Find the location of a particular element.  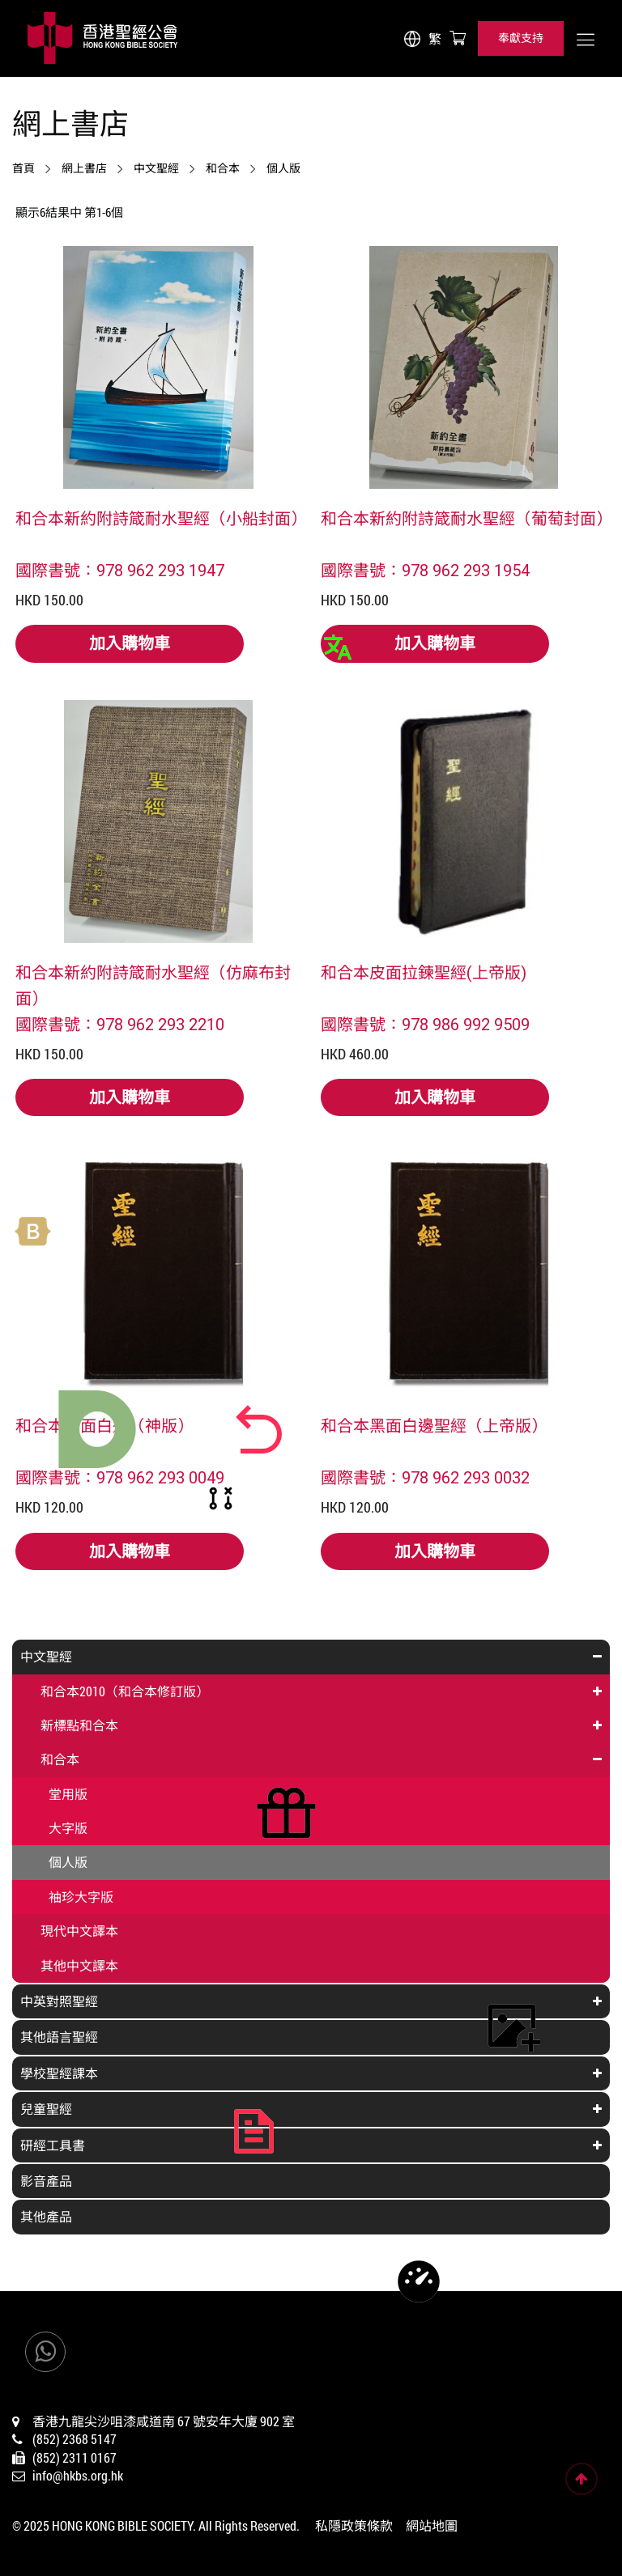

bootstrap framework logo is located at coordinates (32, 1231).